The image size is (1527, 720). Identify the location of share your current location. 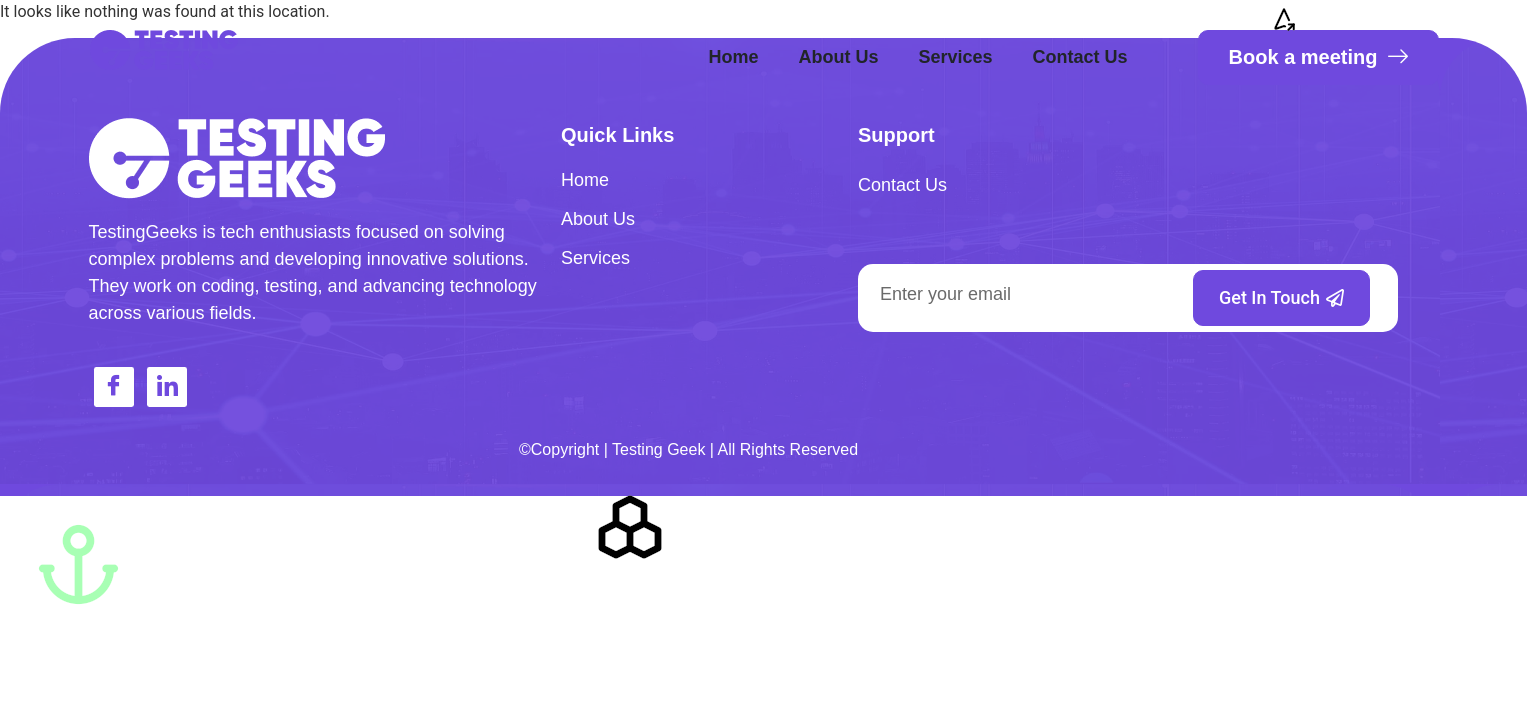
(1284, 19).